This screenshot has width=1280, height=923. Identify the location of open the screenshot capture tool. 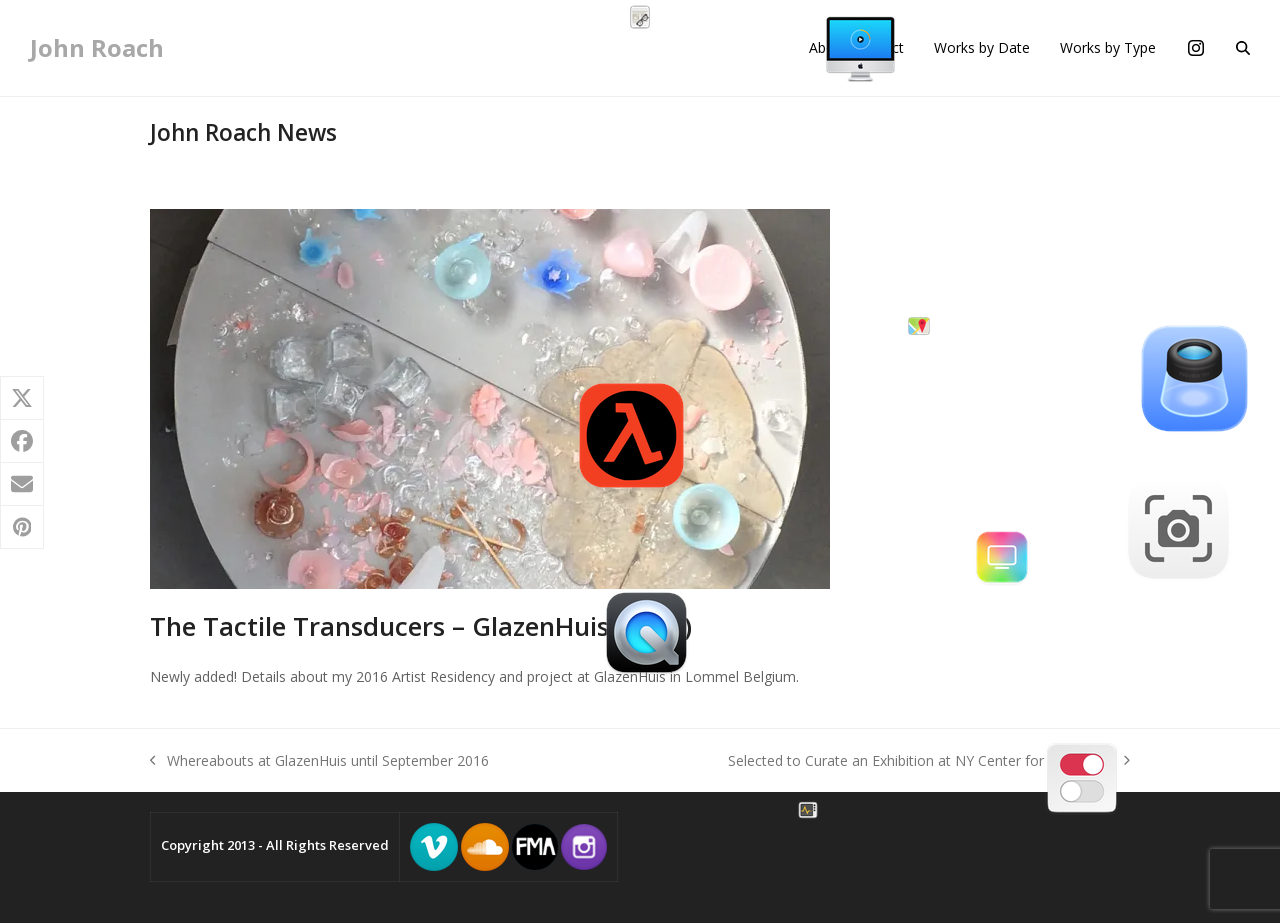
(1178, 528).